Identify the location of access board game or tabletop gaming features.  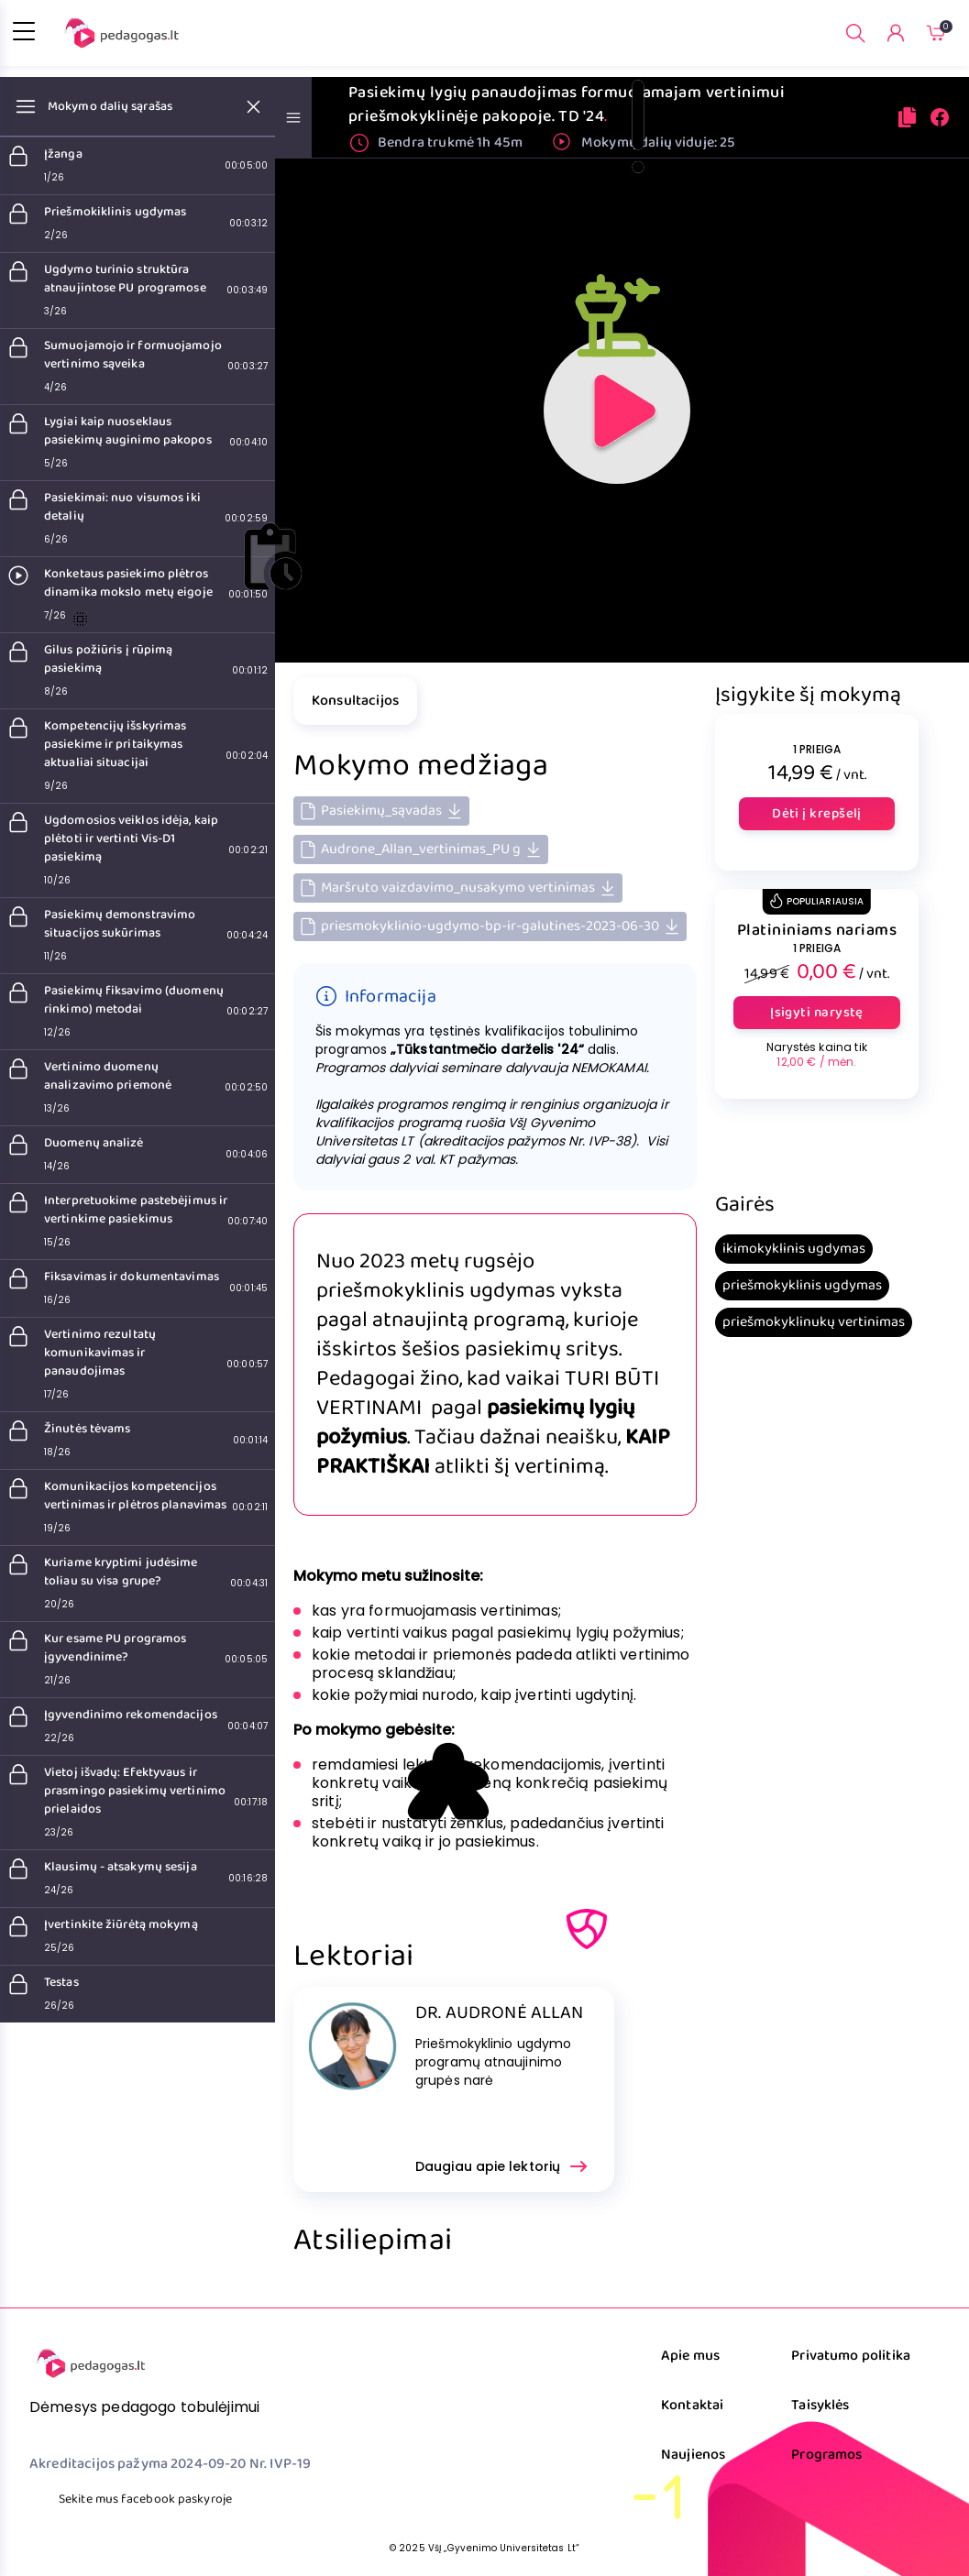
(448, 1783).